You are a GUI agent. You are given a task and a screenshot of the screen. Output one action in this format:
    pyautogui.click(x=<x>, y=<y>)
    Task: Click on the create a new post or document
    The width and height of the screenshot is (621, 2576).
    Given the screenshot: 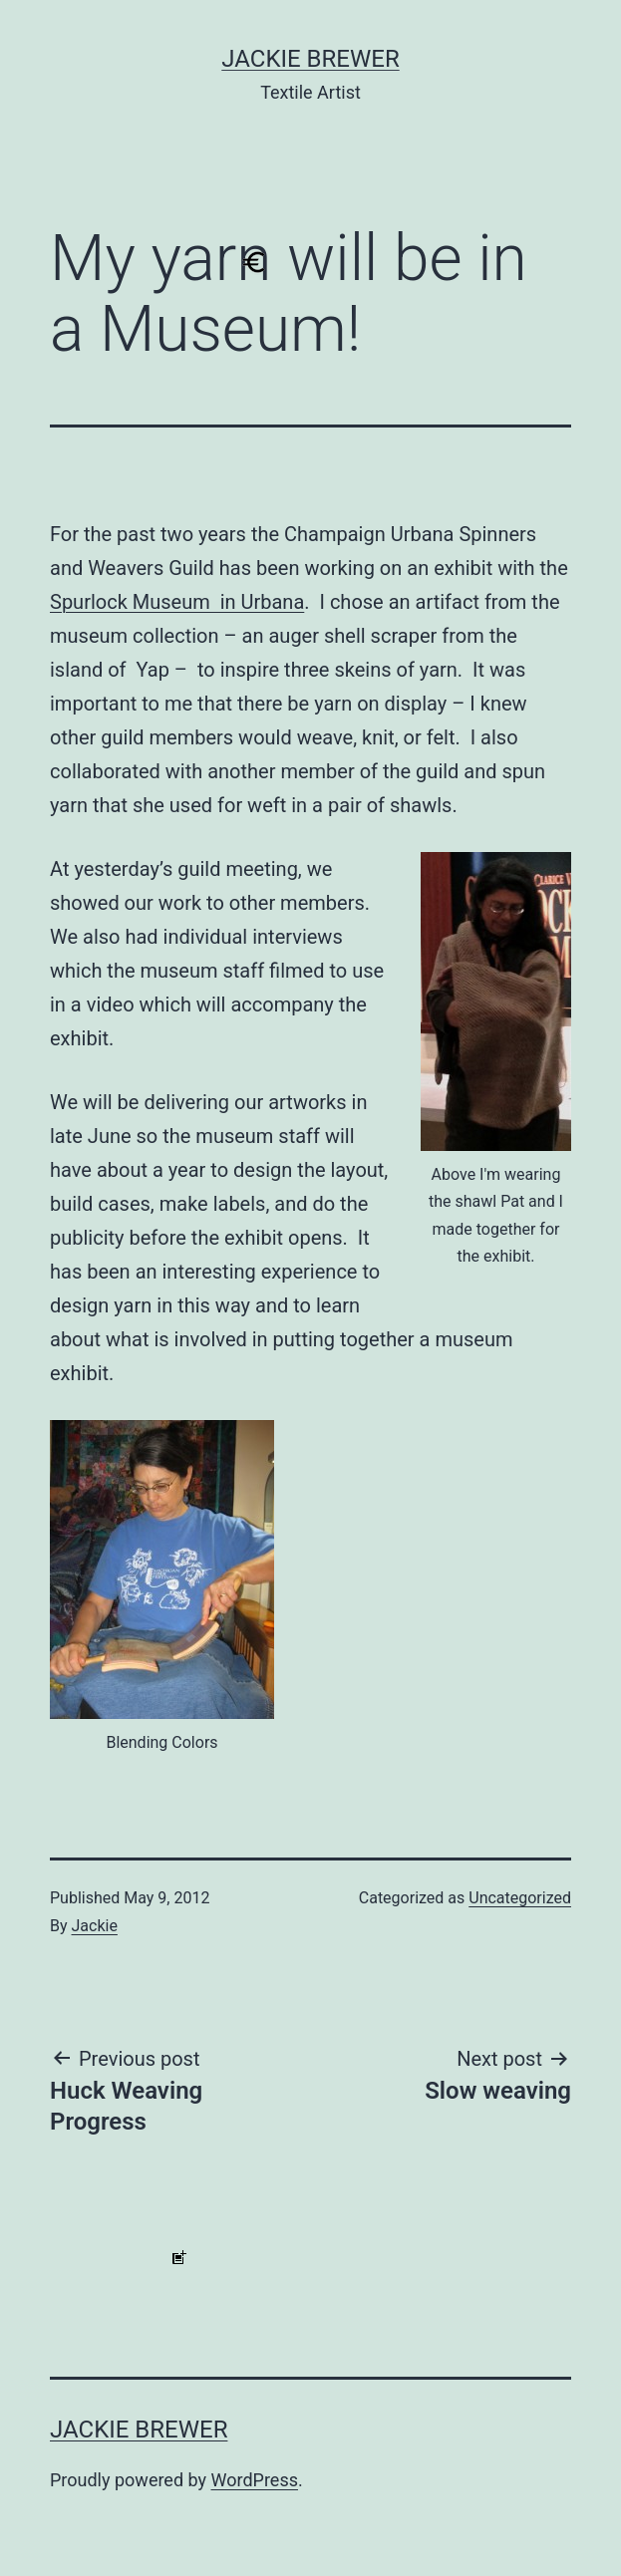 What is the action you would take?
    pyautogui.click(x=178, y=2257)
    